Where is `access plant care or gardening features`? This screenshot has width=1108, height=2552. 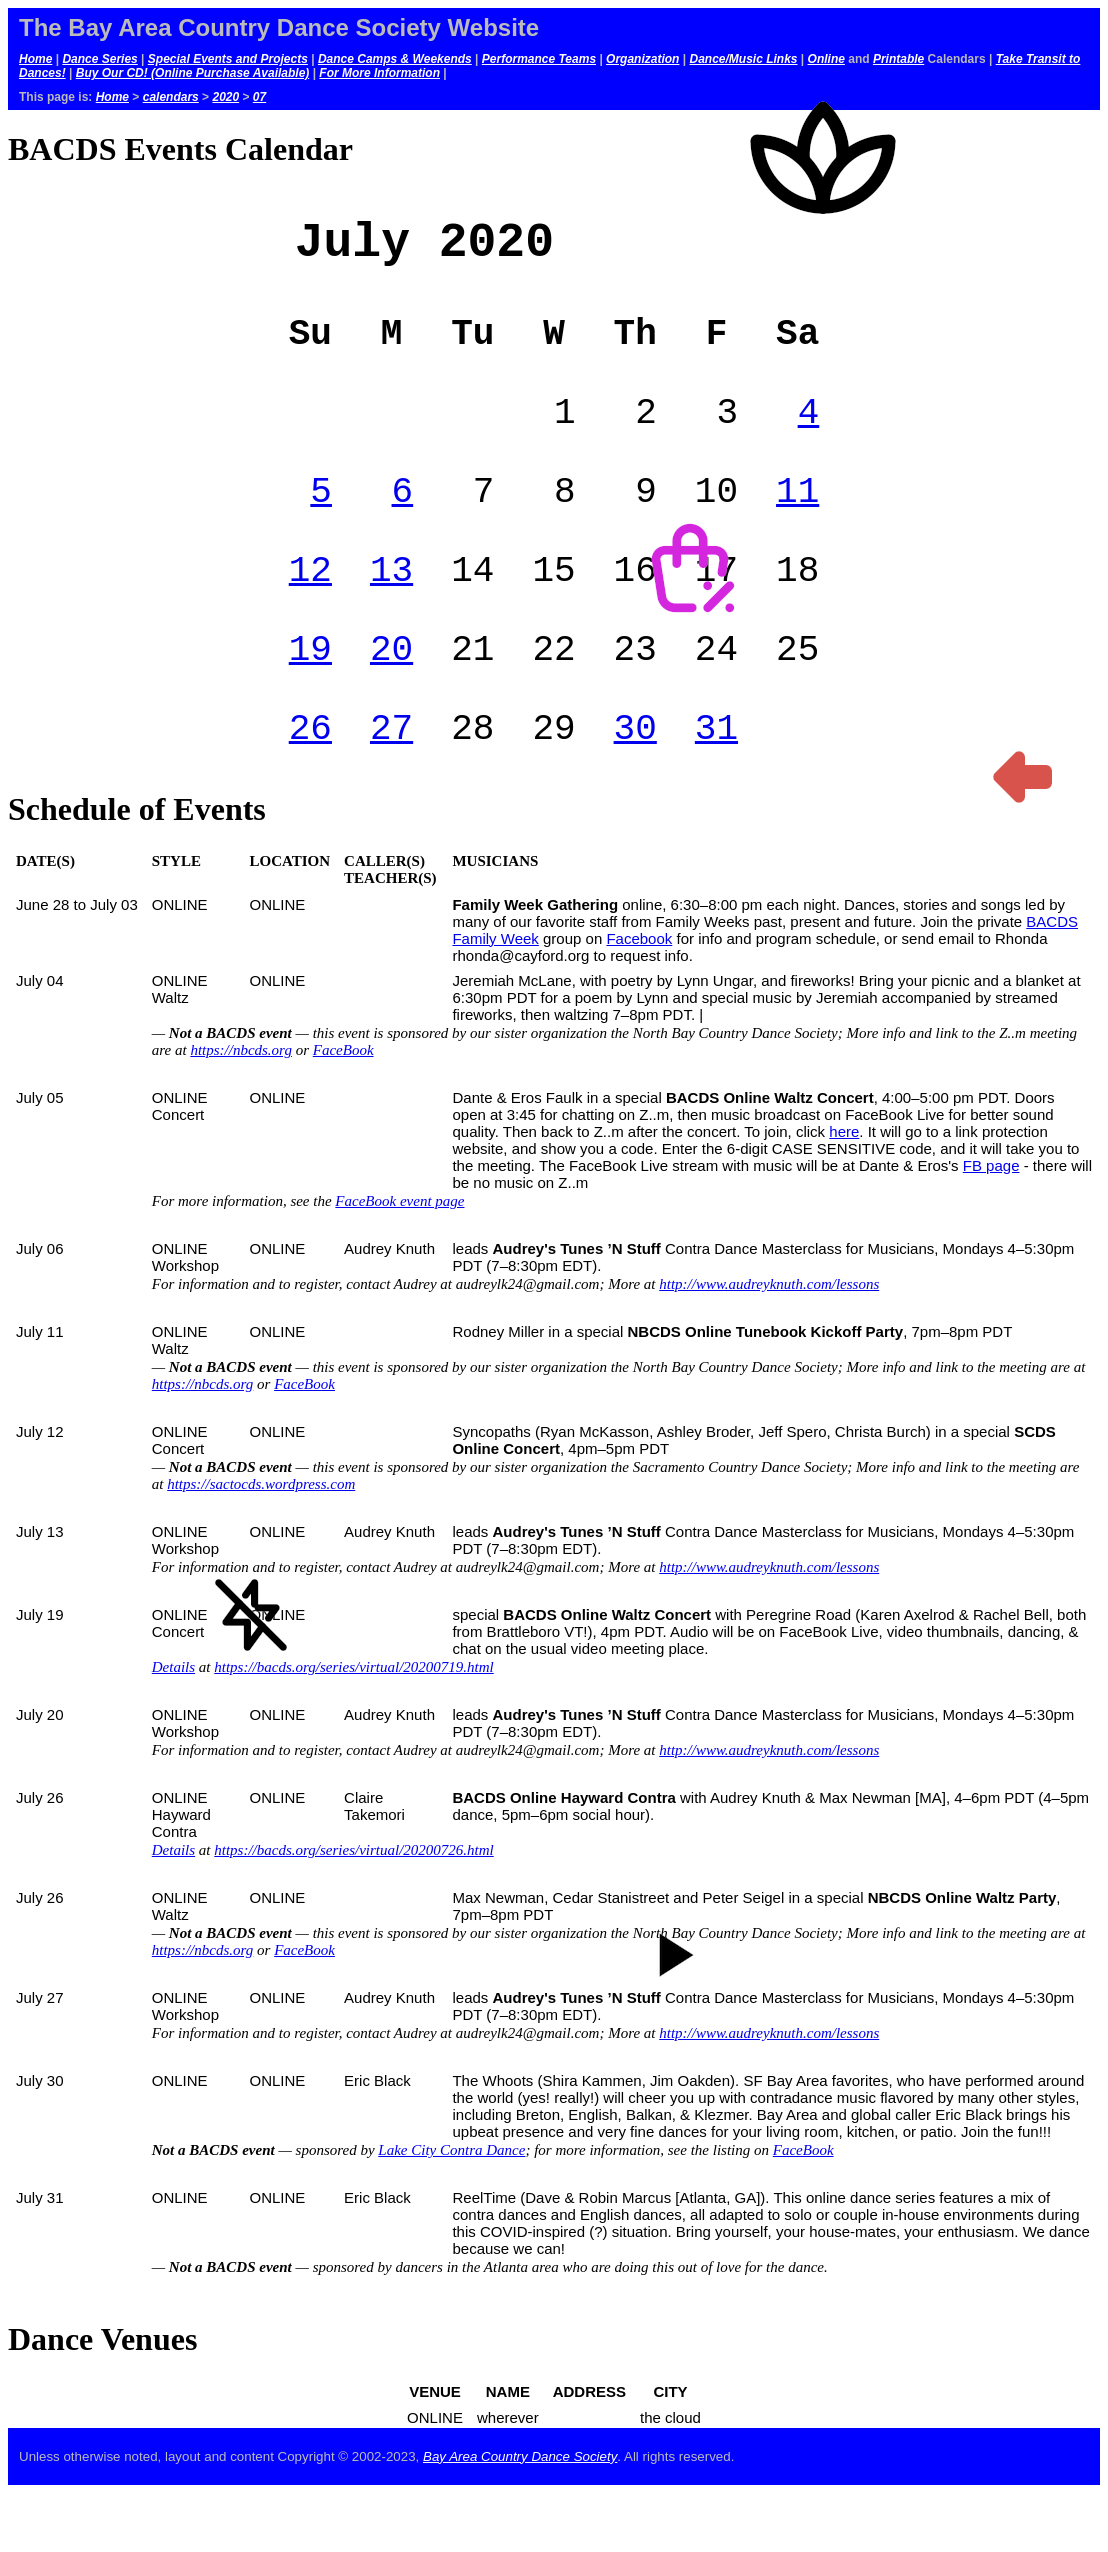
access plant care or gardening features is located at coordinates (823, 161).